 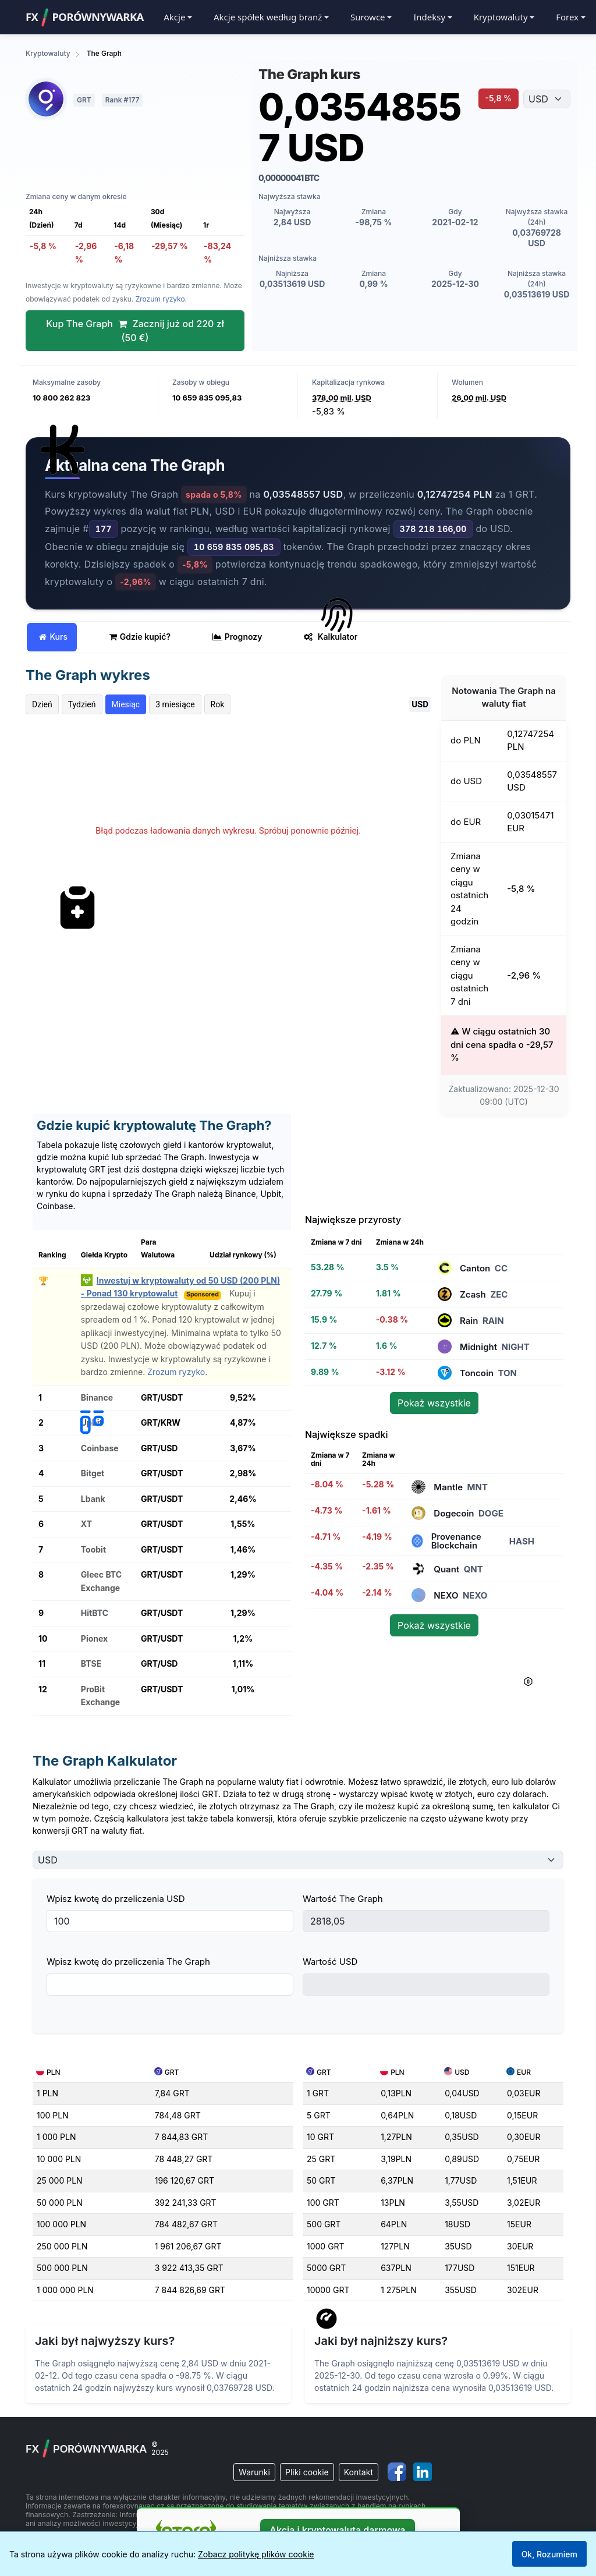 I want to click on indicates Lao kip currency, so click(x=62, y=449).